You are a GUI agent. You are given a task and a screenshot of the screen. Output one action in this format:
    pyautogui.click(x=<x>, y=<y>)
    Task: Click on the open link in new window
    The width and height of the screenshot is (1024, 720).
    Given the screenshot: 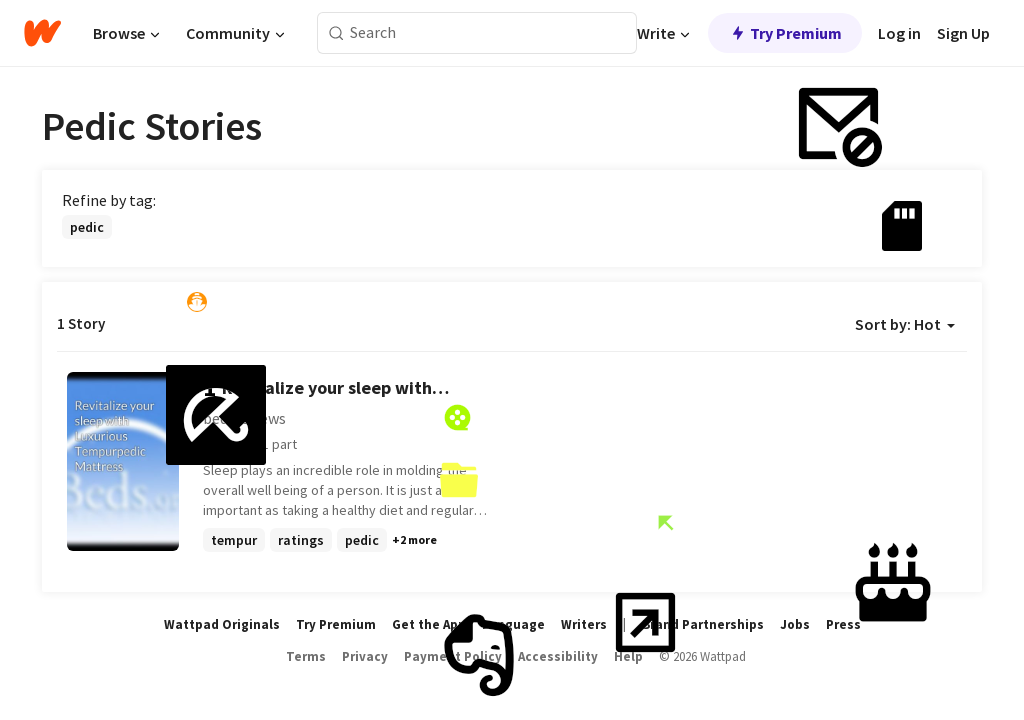 What is the action you would take?
    pyautogui.click(x=645, y=622)
    